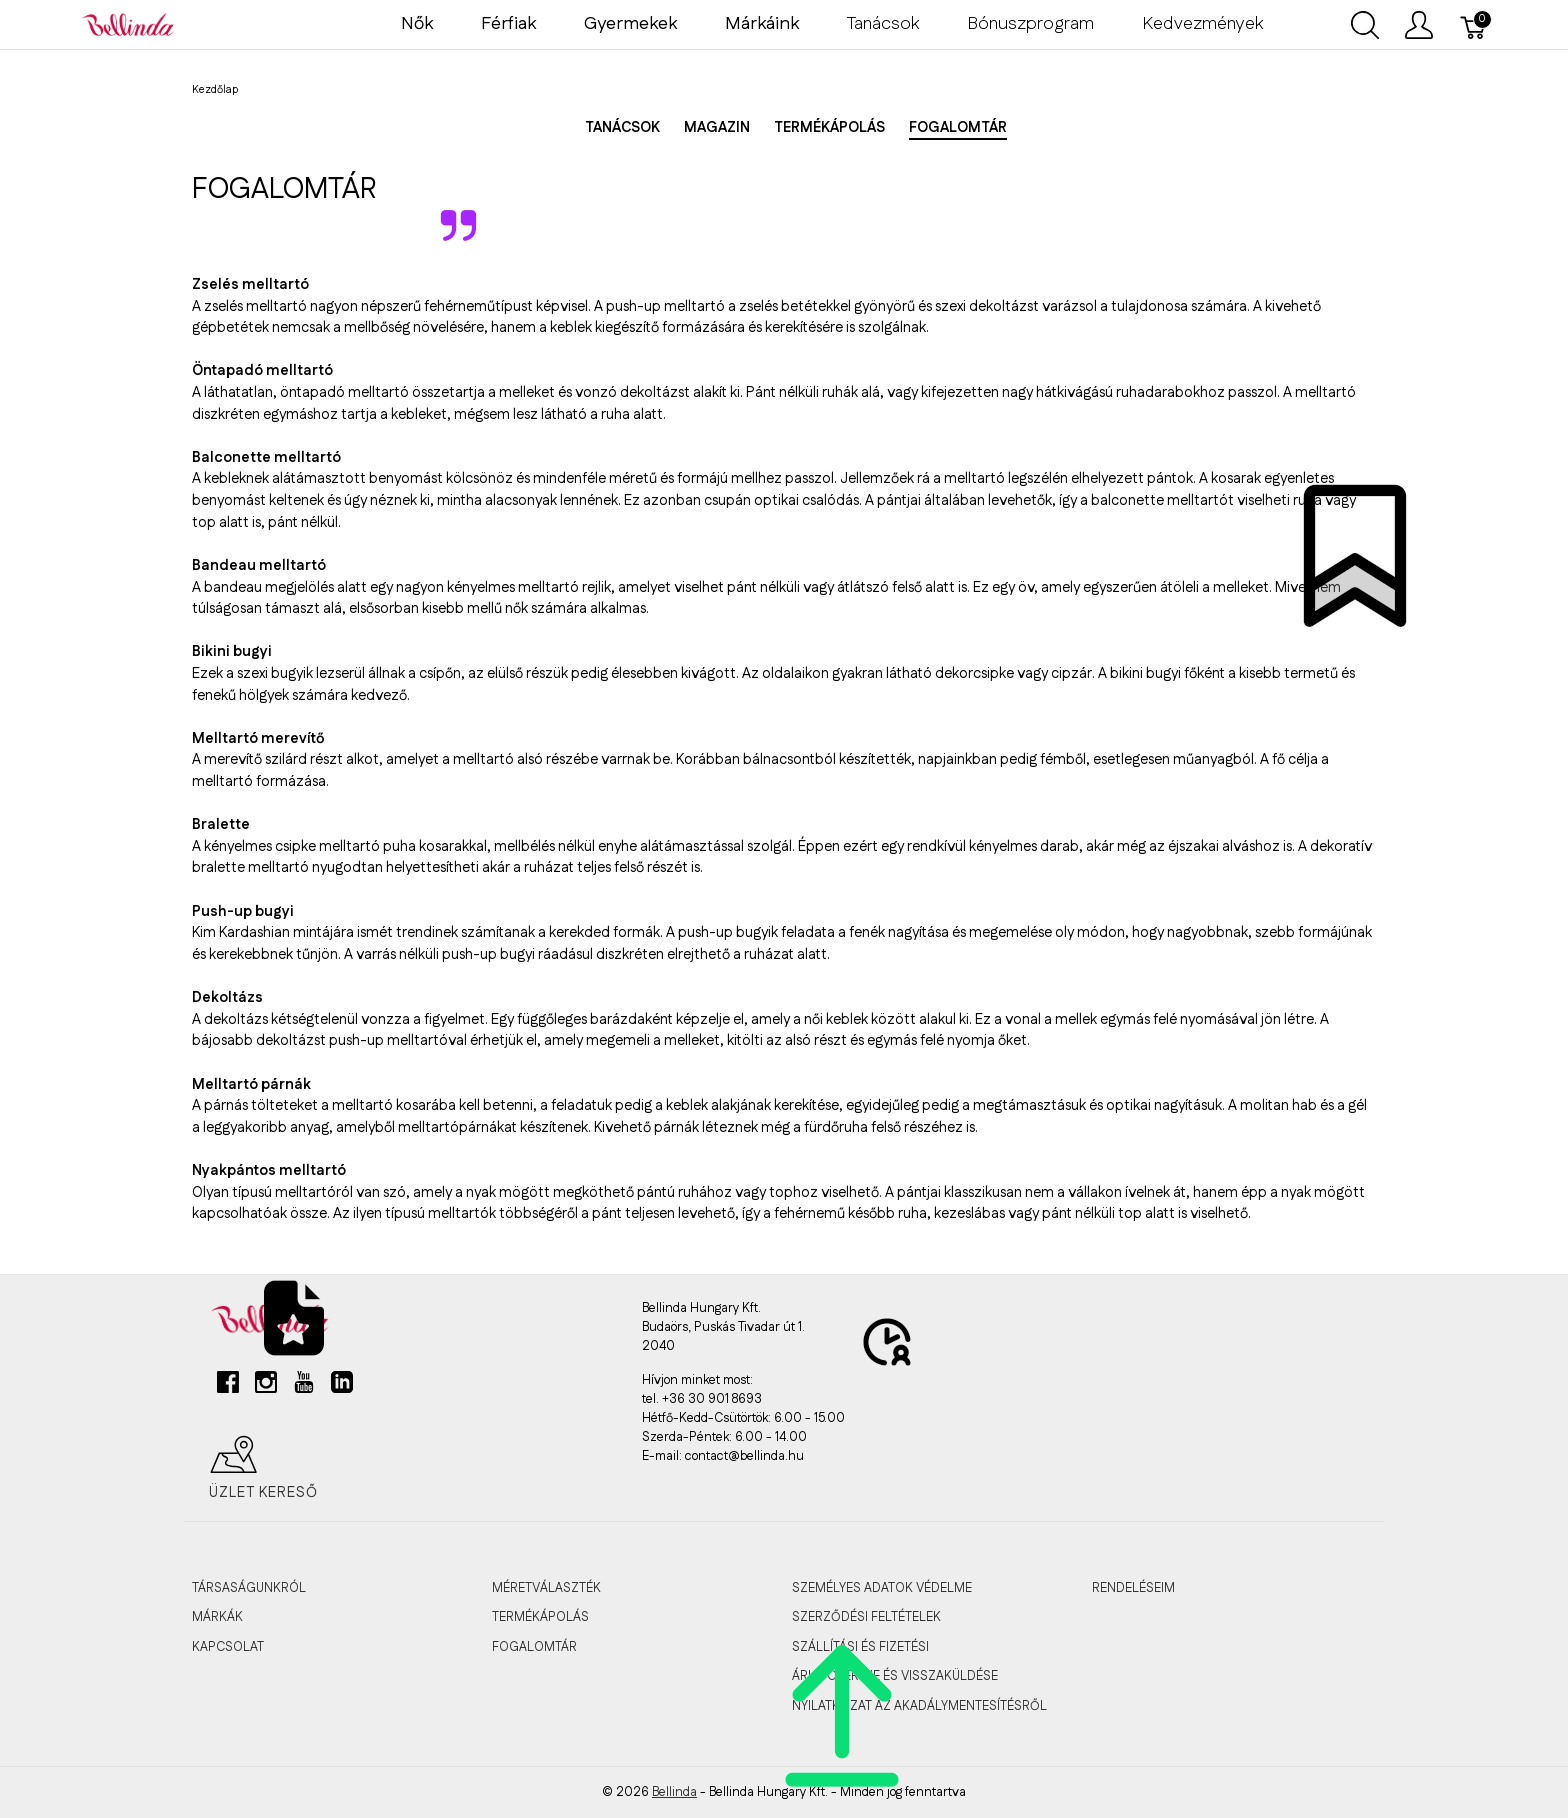 This screenshot has height=1818, width=1568. I want to click on view starred or favorite files, so click(294, 1318).